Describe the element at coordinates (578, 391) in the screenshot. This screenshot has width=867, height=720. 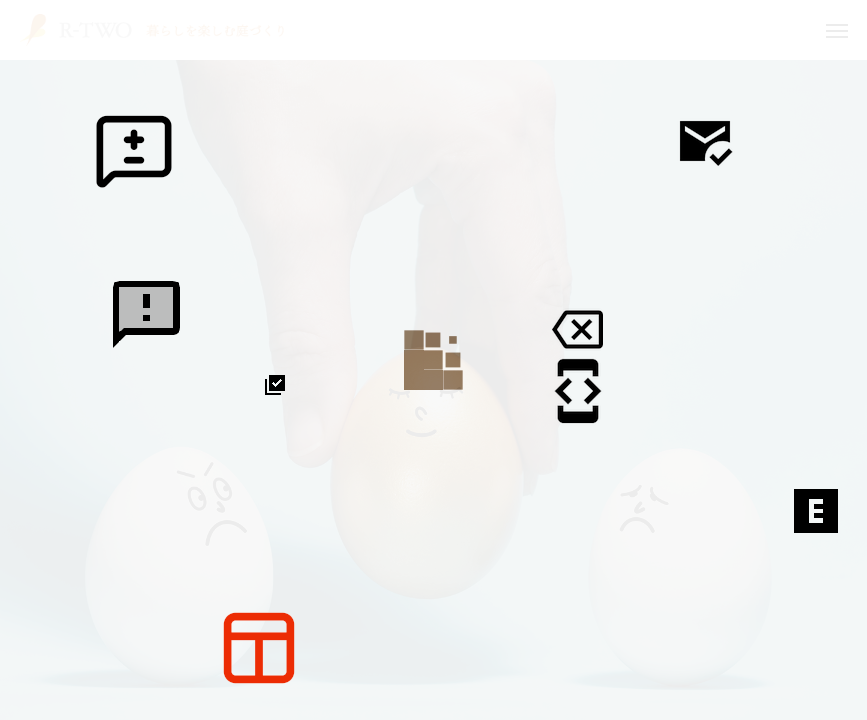
I see `enable developer mode on device` at that location.